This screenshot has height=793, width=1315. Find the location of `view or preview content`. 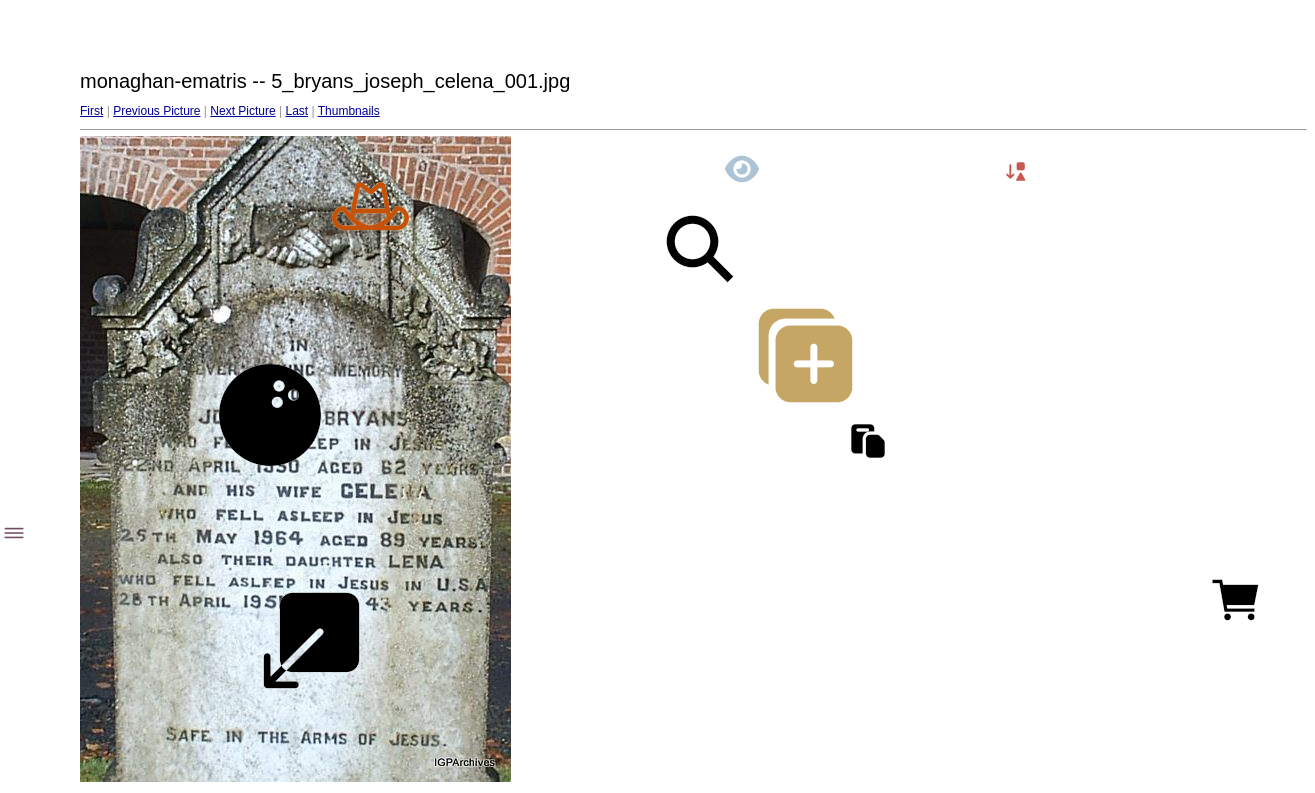

view or preview content is located at coordinates (742, 169).